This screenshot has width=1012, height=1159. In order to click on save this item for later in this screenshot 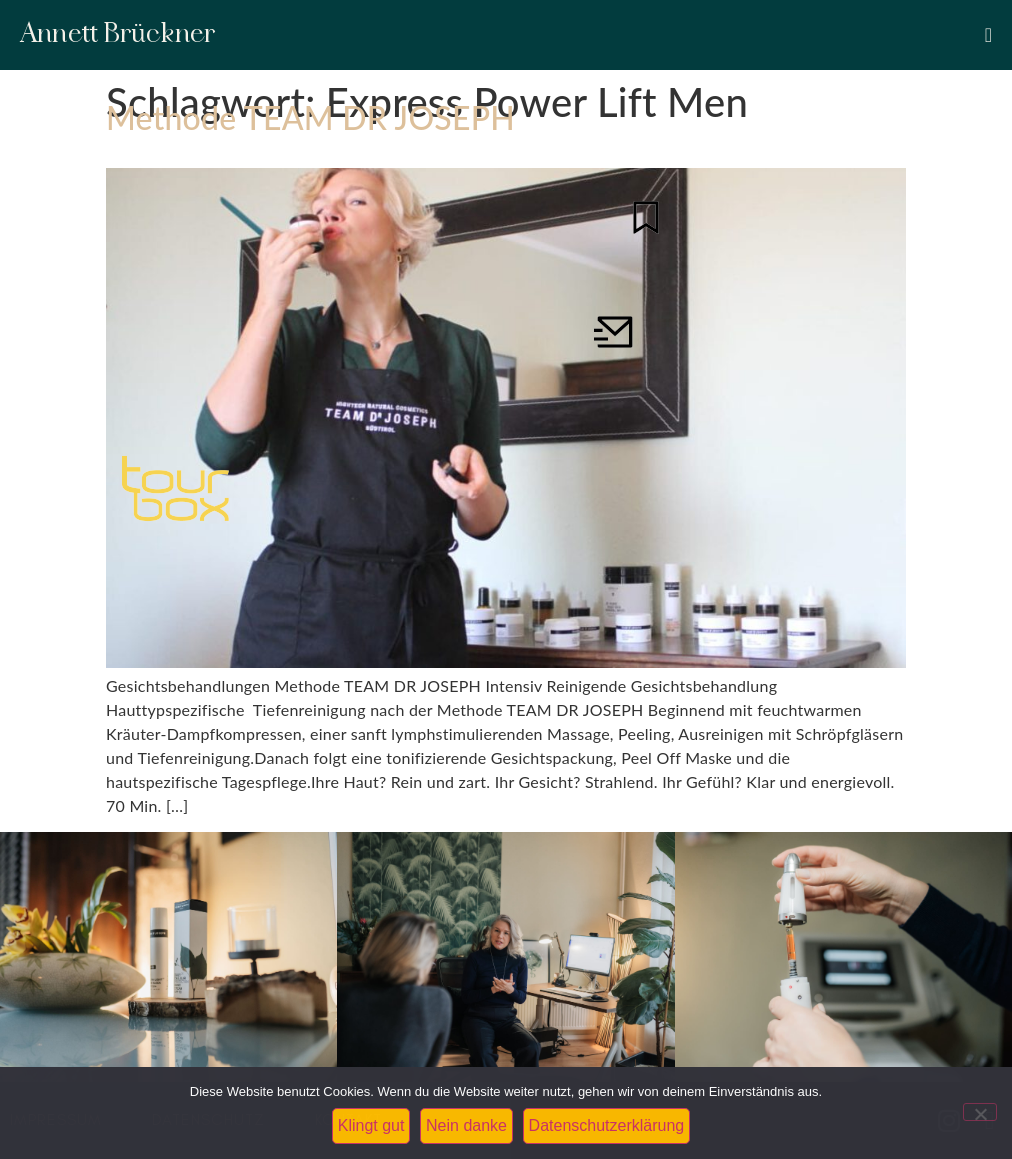, I will do `click(646, 217)`.